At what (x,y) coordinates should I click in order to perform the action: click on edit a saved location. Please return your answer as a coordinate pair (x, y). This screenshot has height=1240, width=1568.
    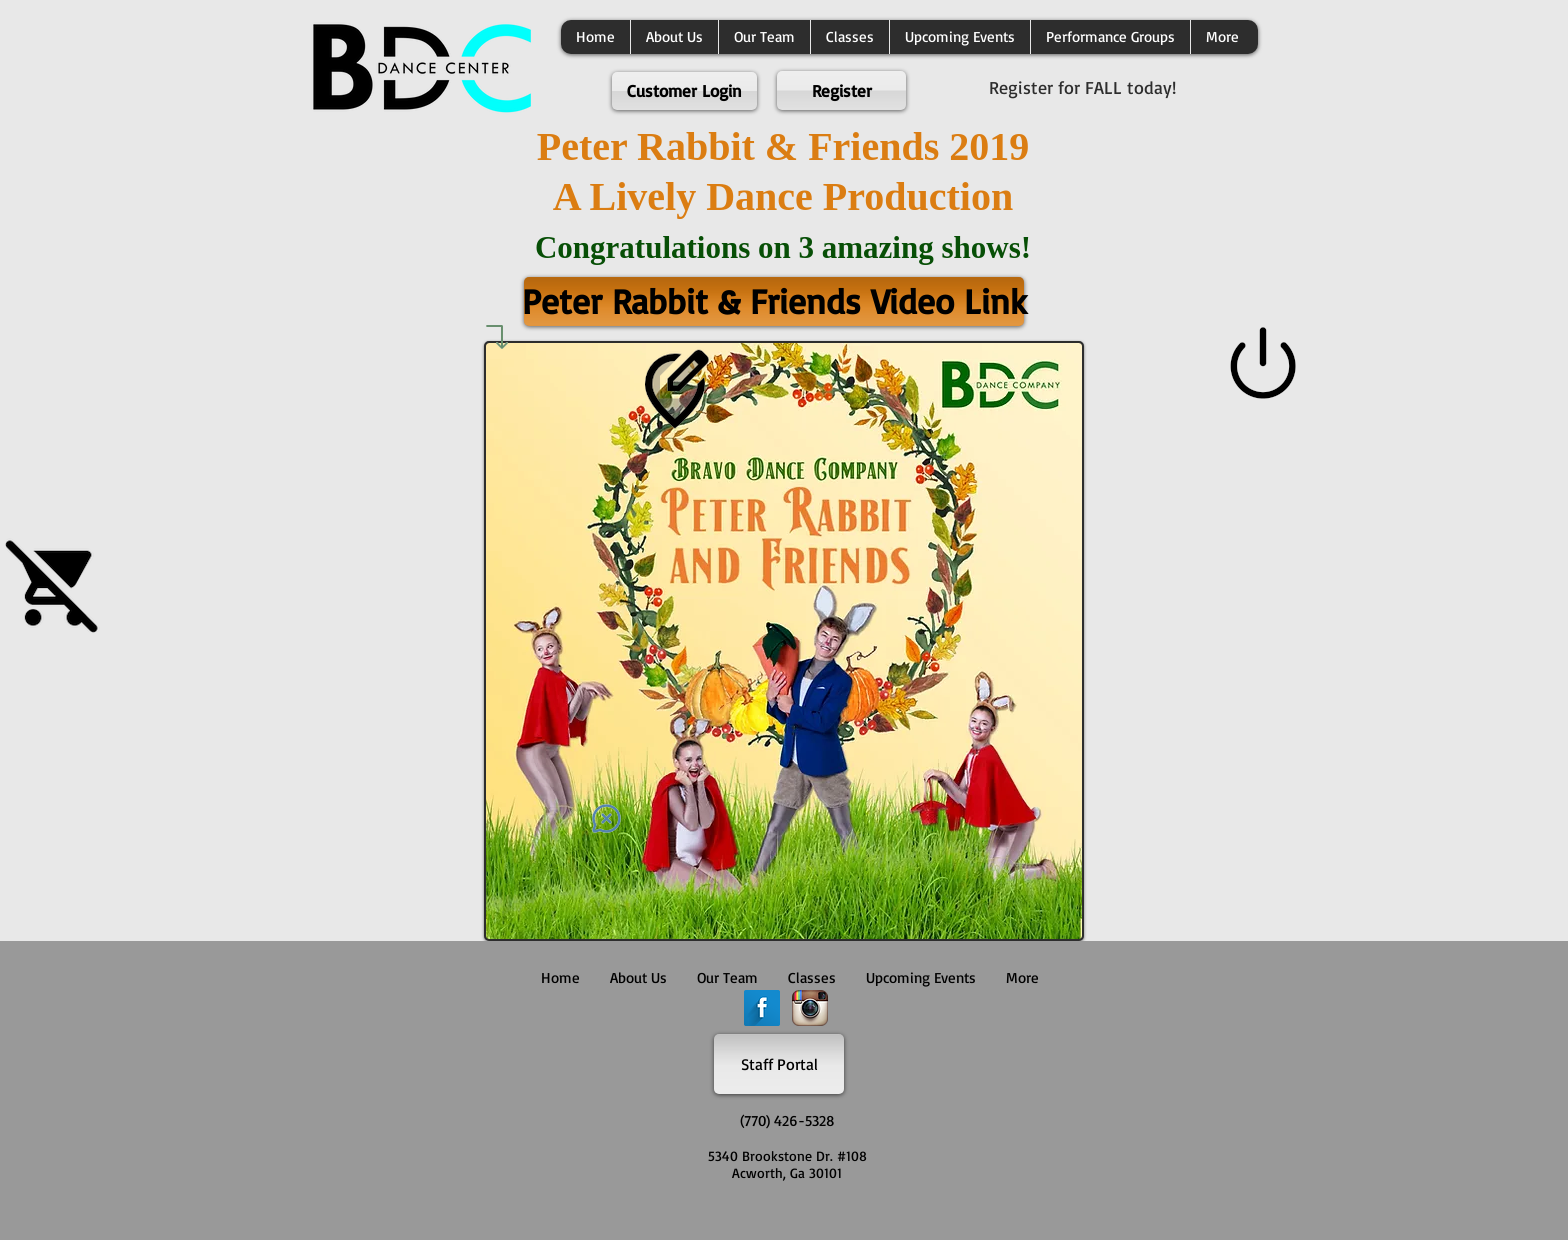
    Looking at the image, I should click on (675, 391).